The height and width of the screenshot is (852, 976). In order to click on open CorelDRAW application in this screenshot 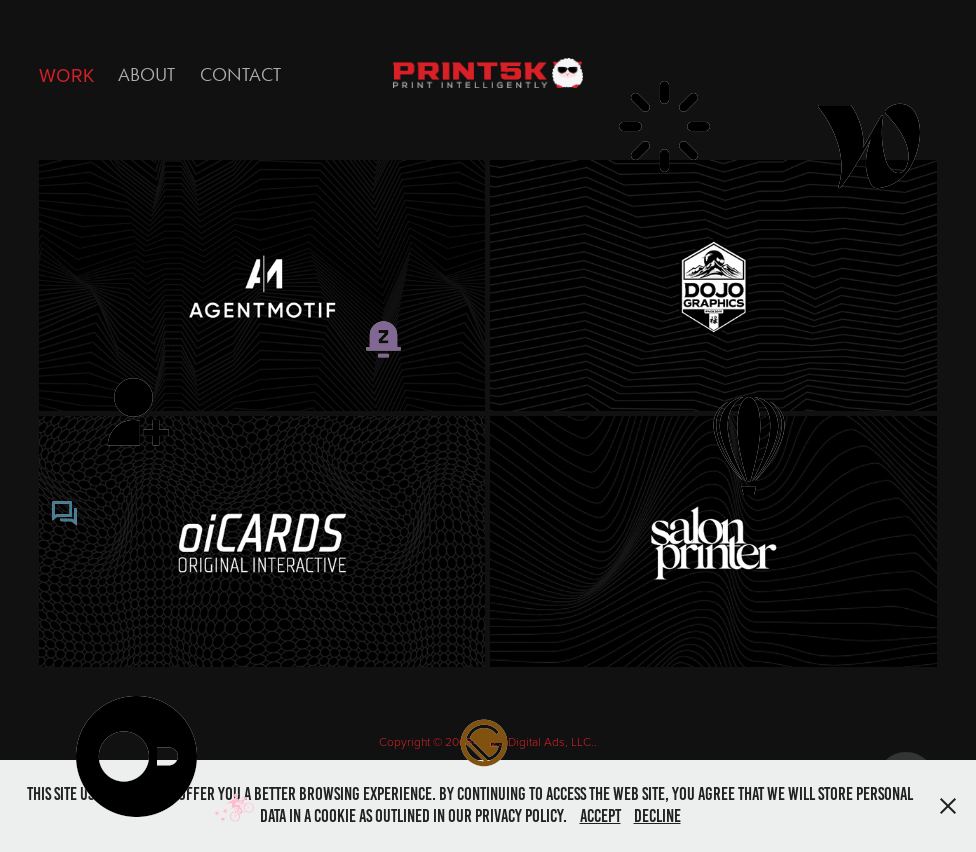, I will do `click(749, 446)`.